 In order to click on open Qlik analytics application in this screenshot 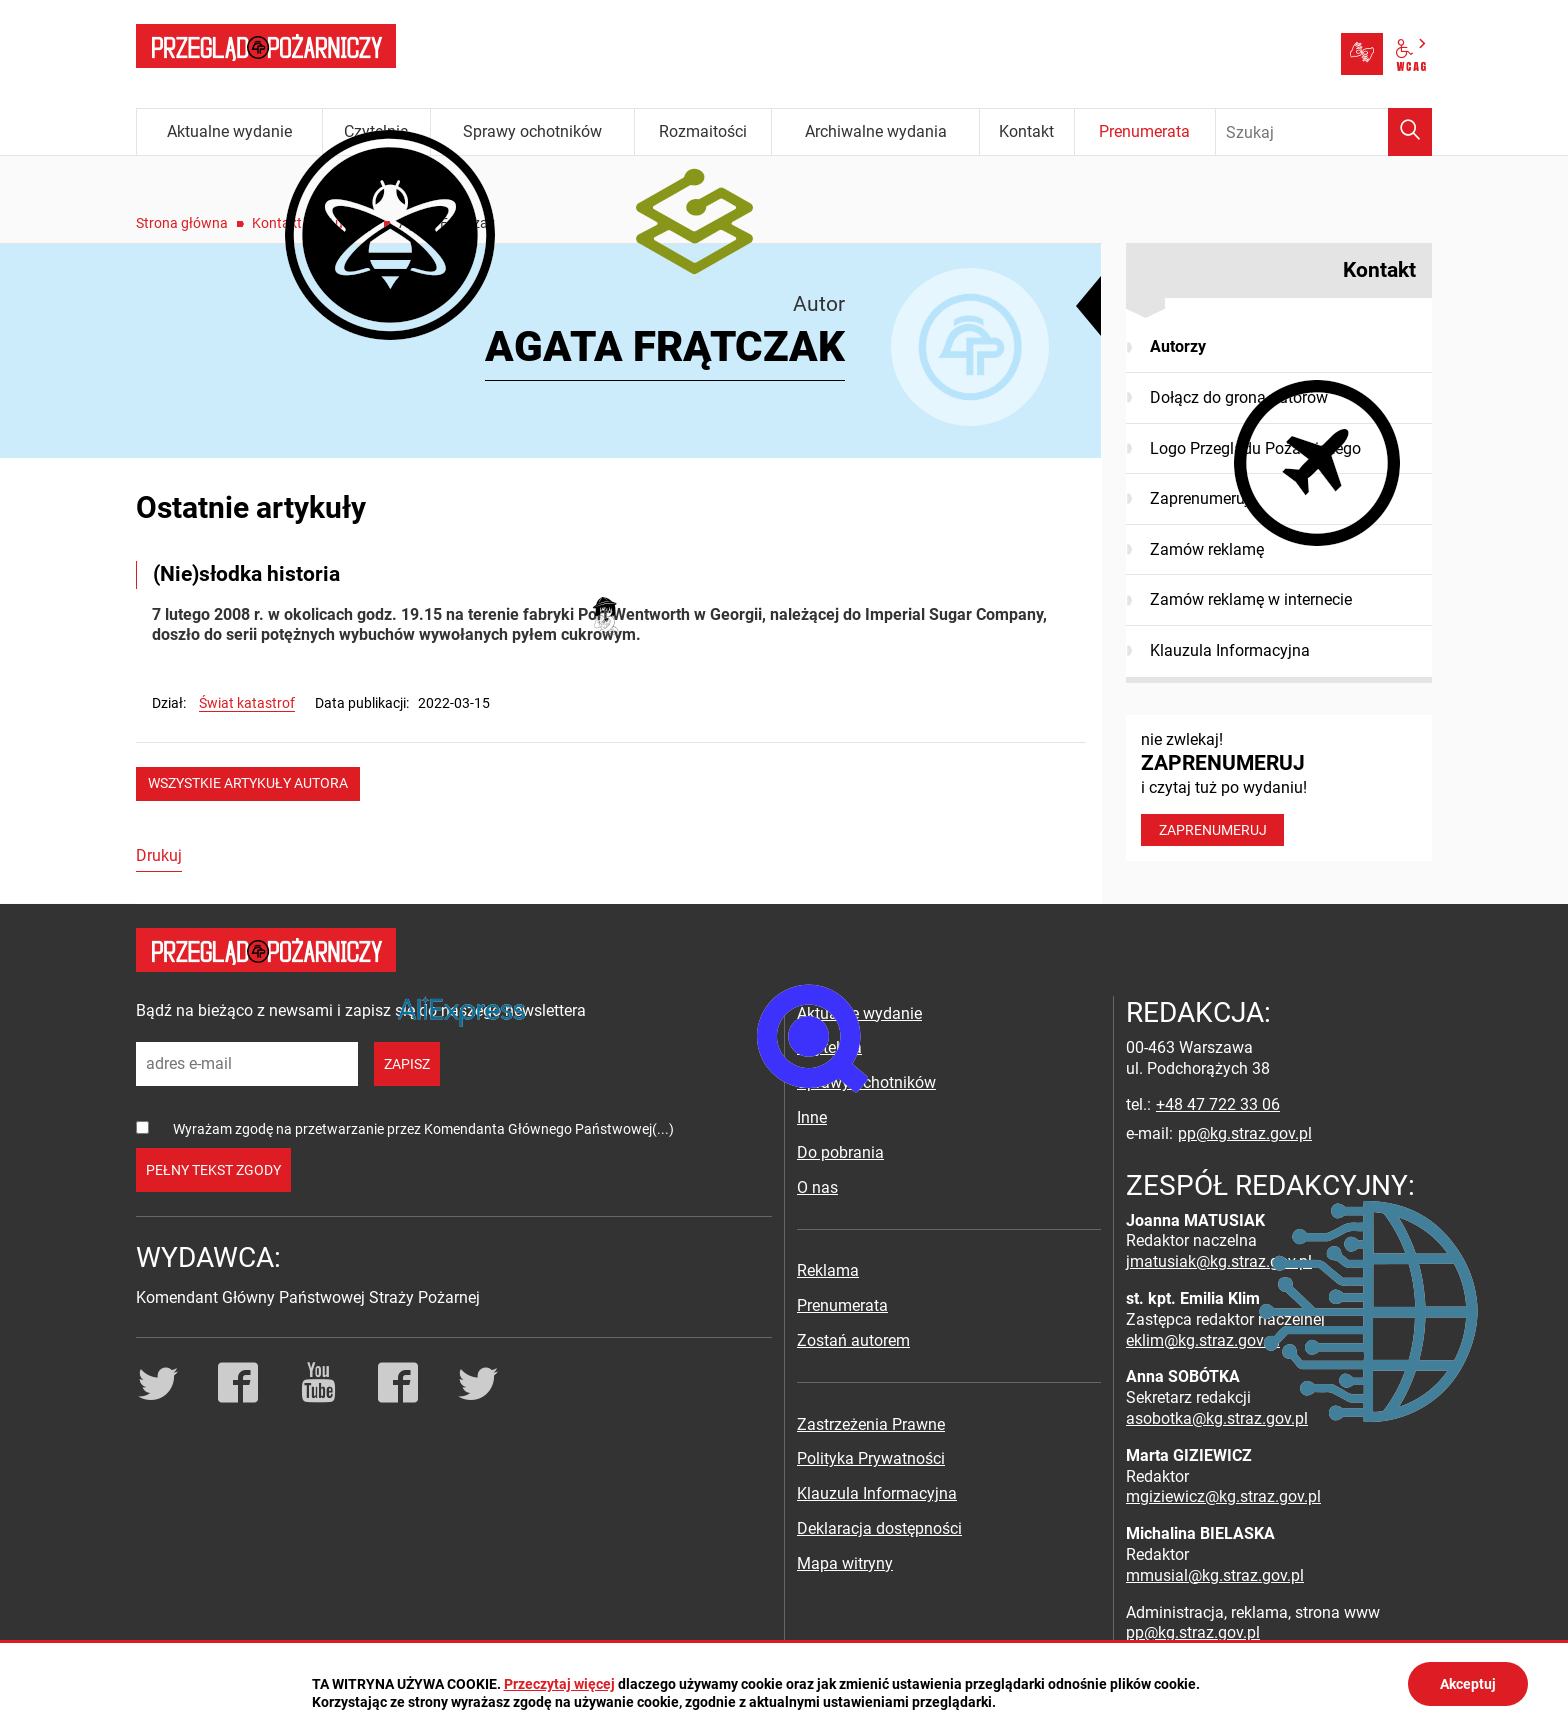, I will do `click(812, 1038)`.